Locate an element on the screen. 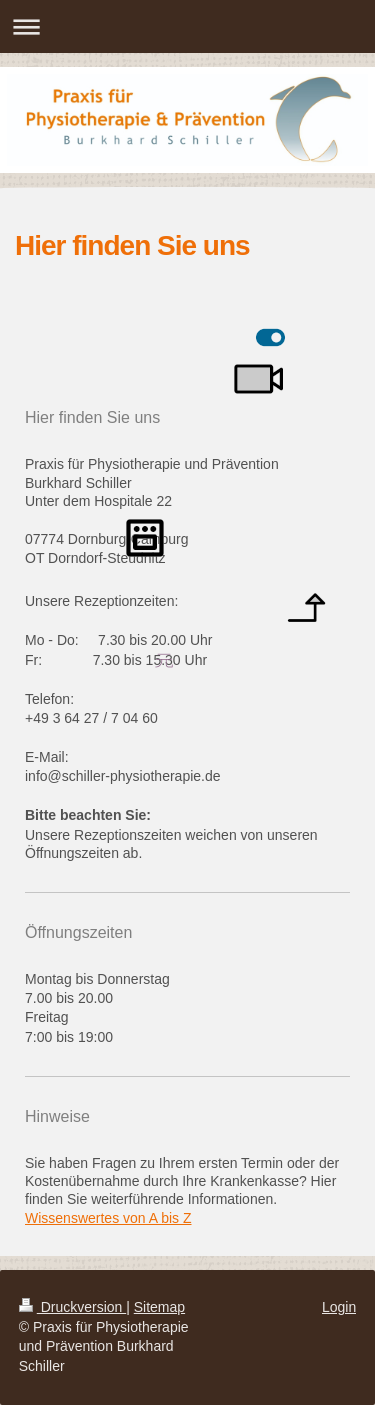  toggle switch in the on position is located at coordinates (270, 337).